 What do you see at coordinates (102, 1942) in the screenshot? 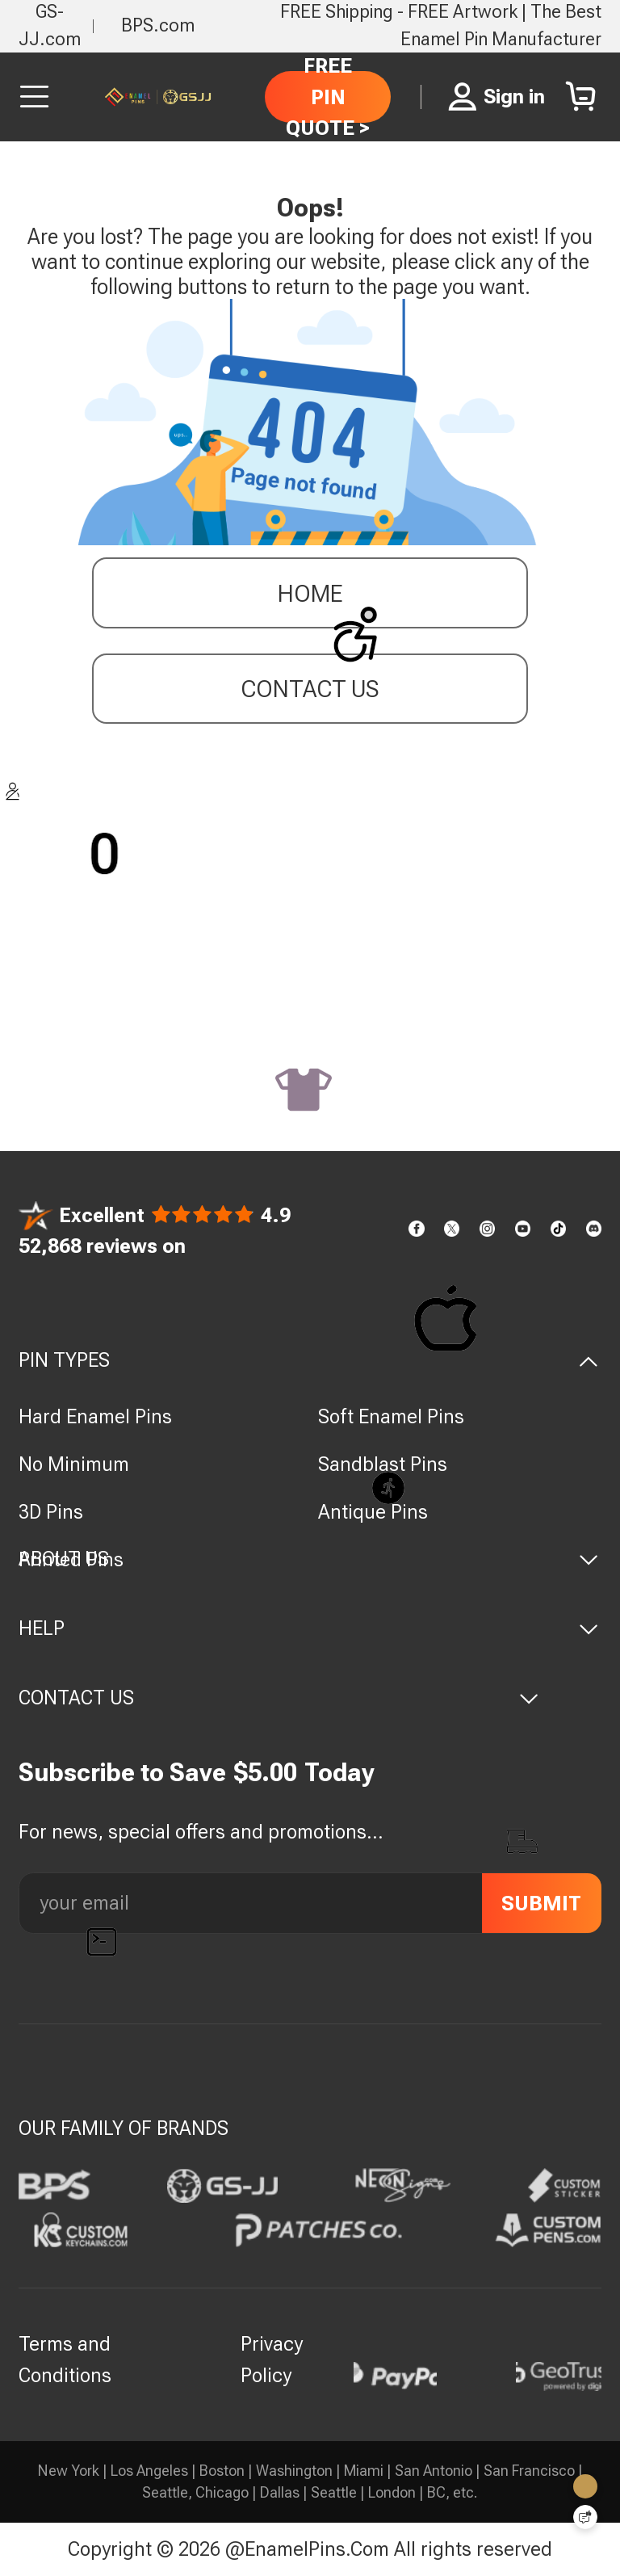
I see `open command line or terminal` at bounding box center [102, 1942].